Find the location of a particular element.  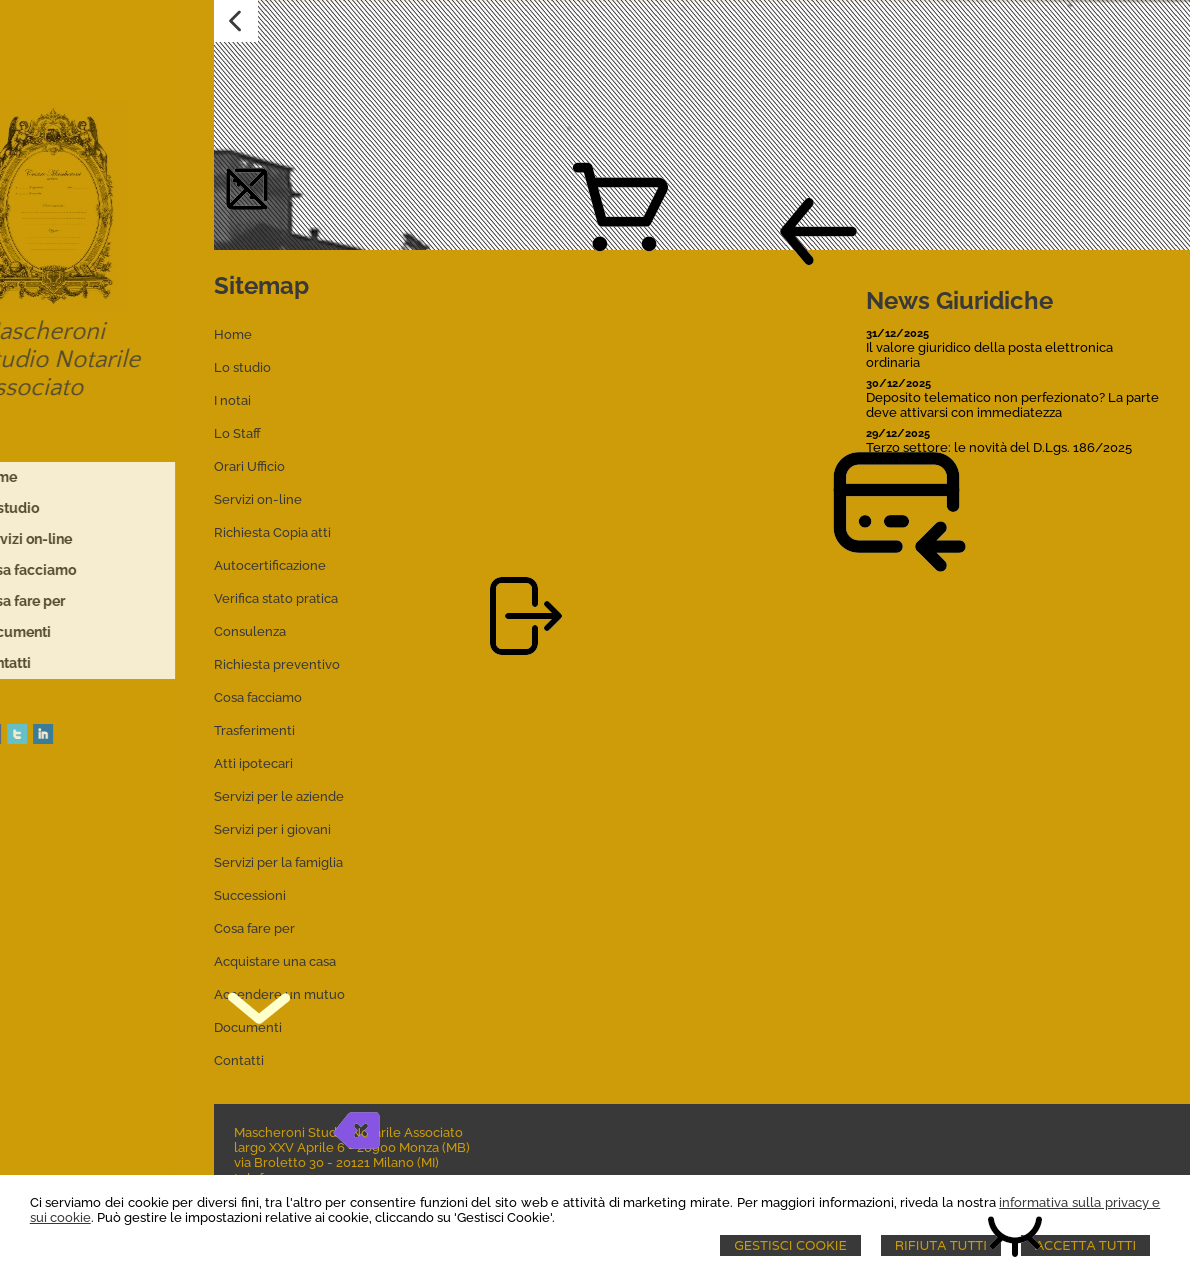

go back to the previous screen is located at coordinates (818, 231).